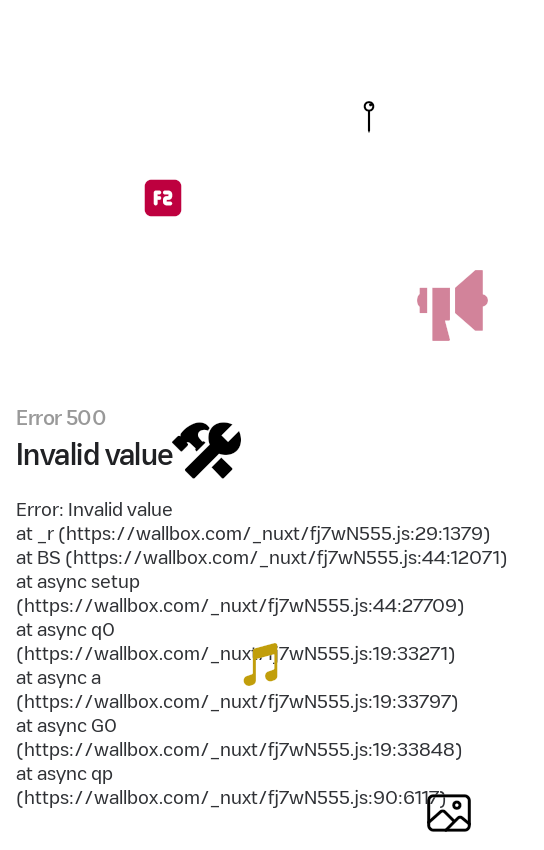 This screenshot has height=850, width=544. What do you see at coordinates (369, 117) in the screenshot?
I see `pin a location on the map` at bounding box center [369, 117].